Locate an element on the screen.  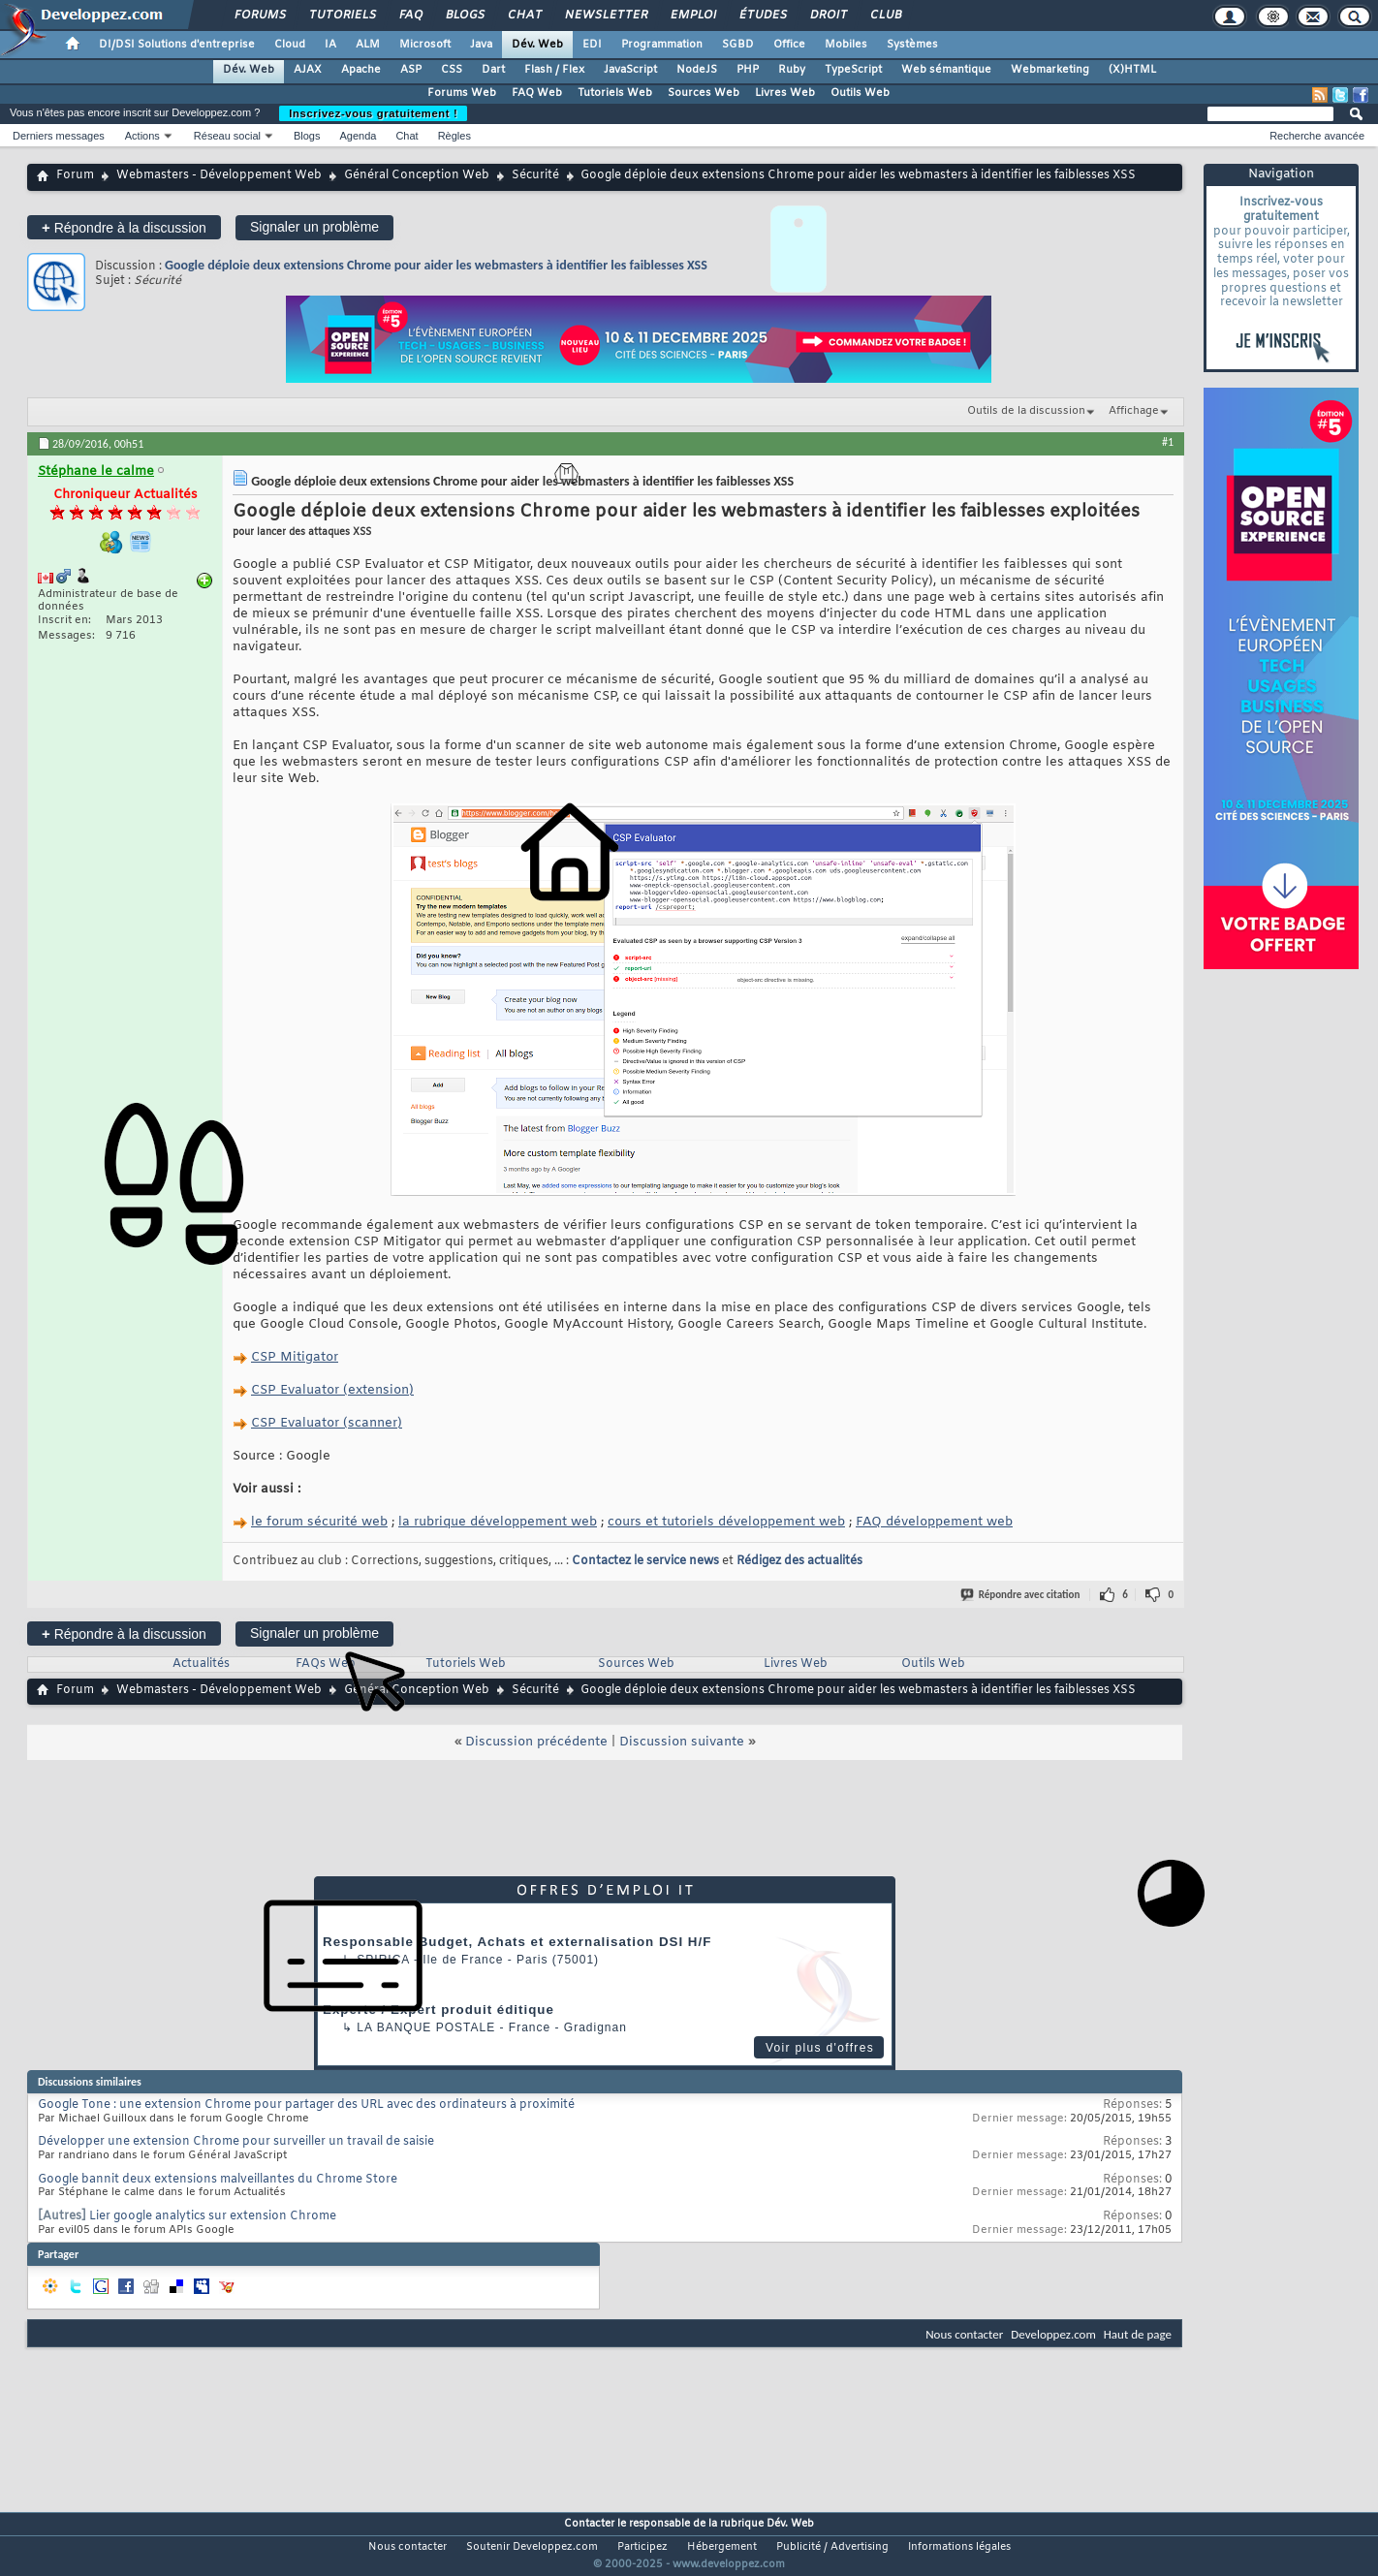
mouse cursor pointer is located at coordinates (375, 1681).